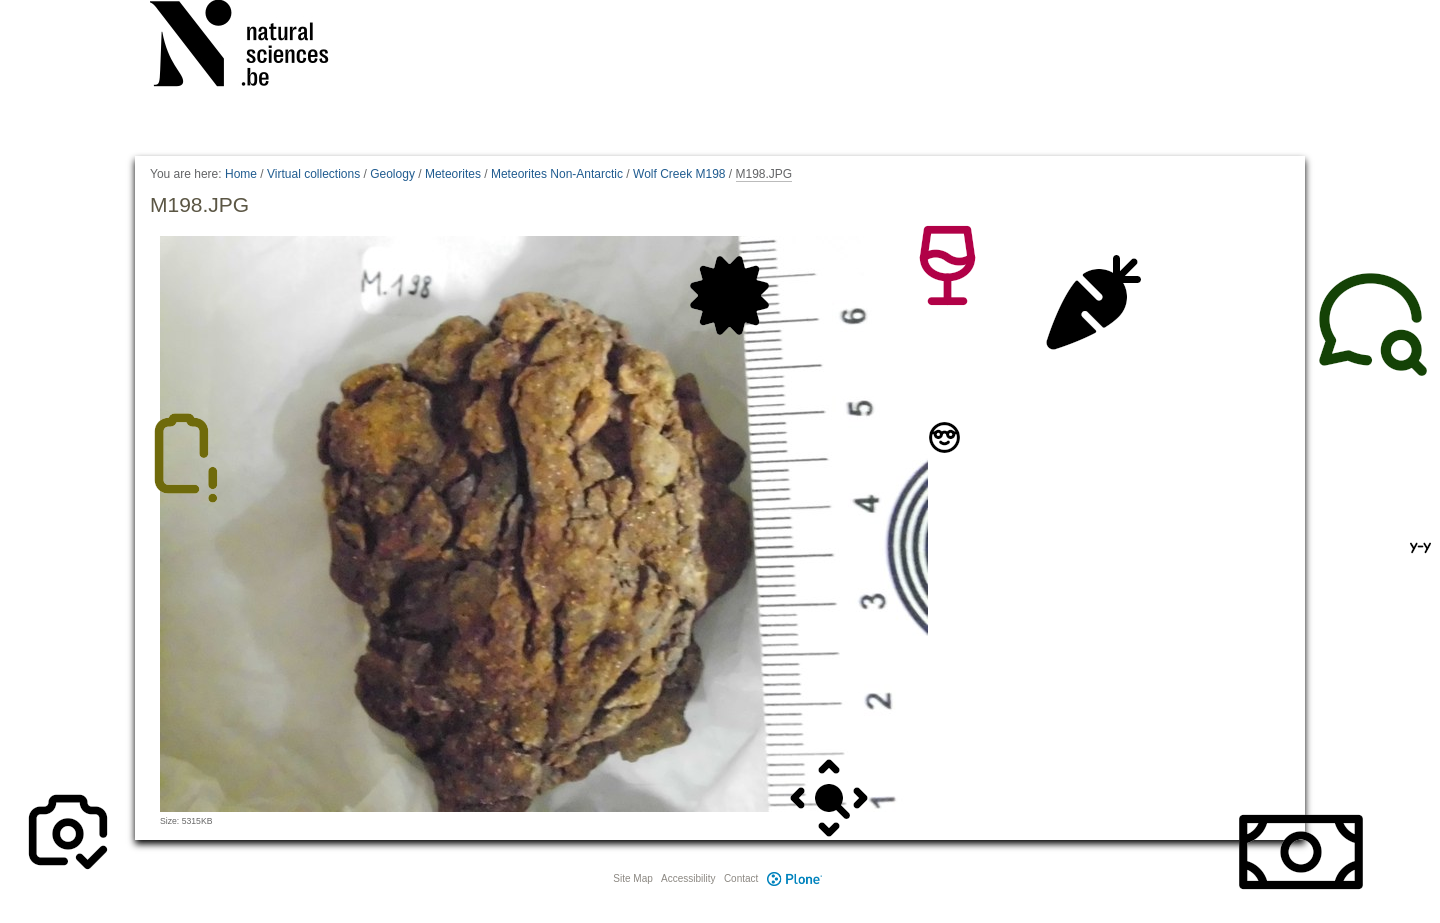 The width and height of the screenshot is (1440, 923). What do you see at coordinates (1370, 319) in the screenshot?
I see `search through your messages` at bounding box center [1370, 319].